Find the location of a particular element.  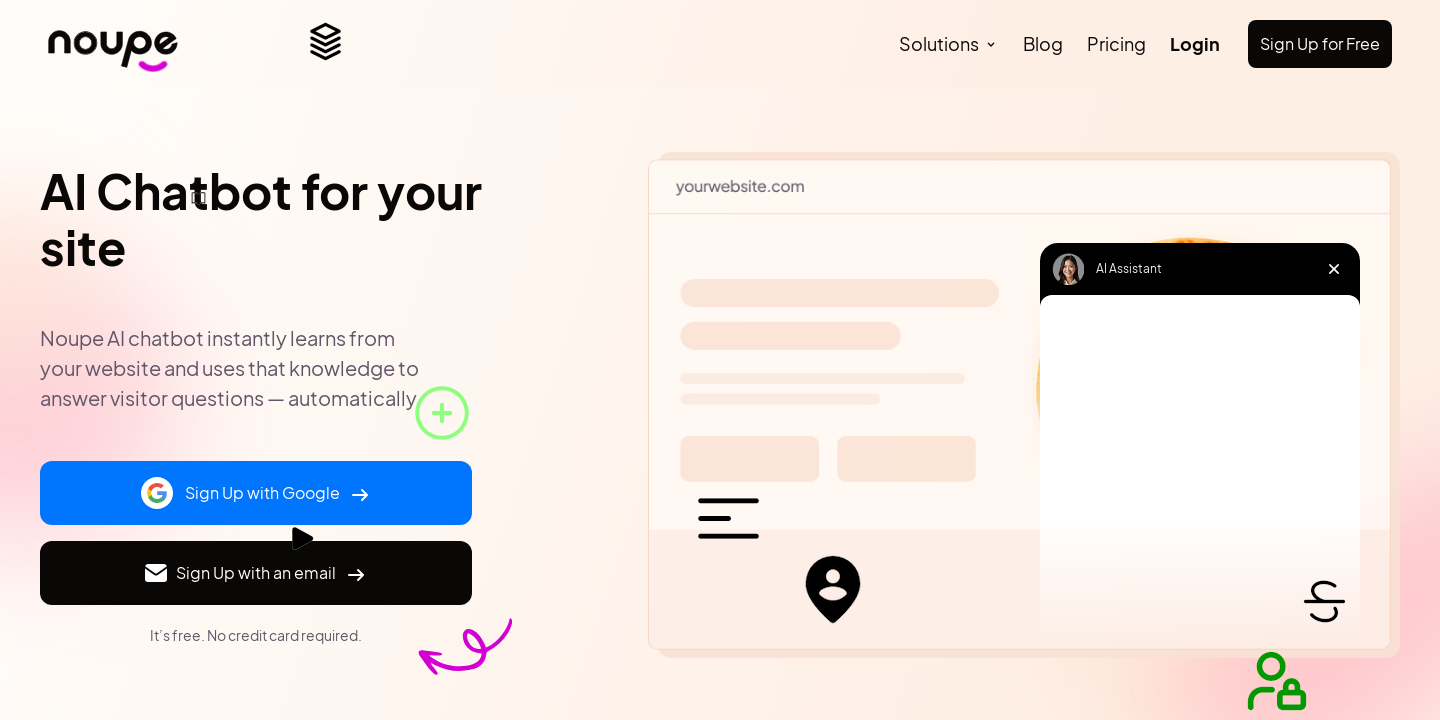

lock or restrict a user account is located at coordinates (1277, 681).